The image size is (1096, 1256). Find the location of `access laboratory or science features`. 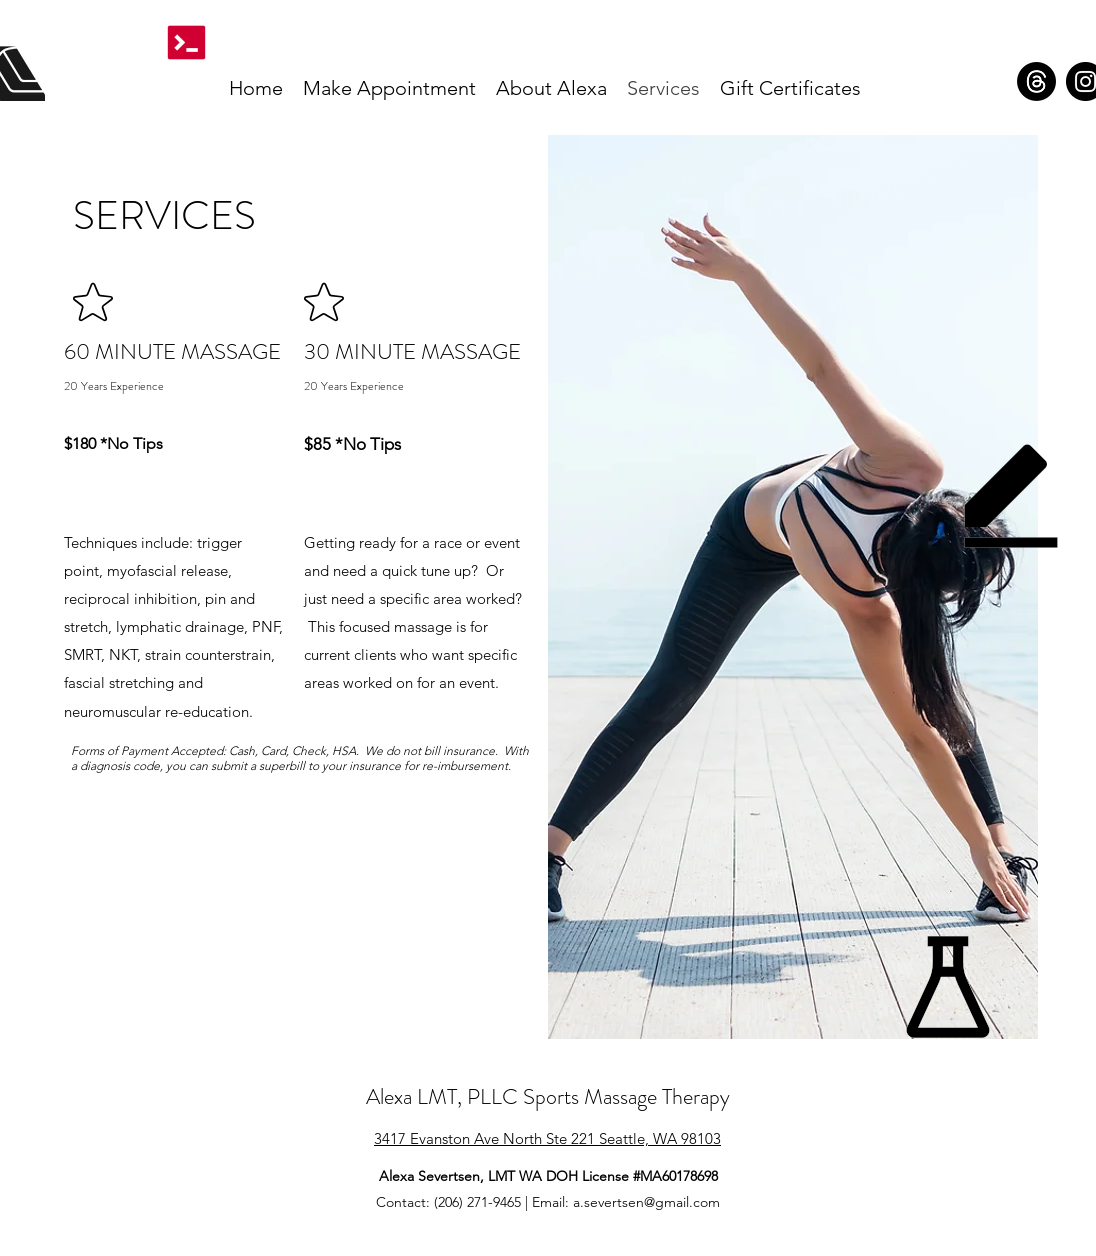

access laboratory or science features is located at coordinates (948, 987).